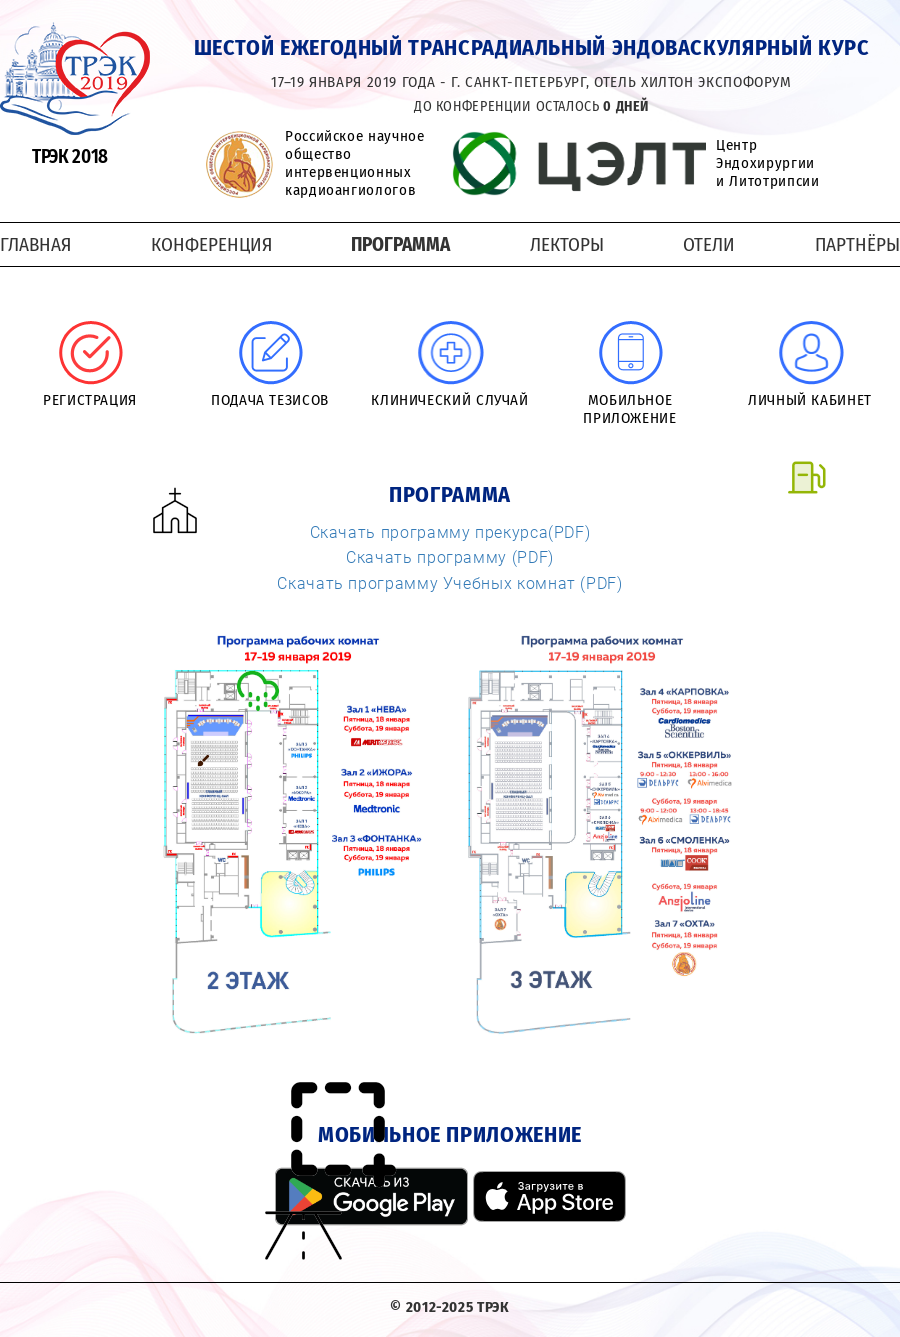  I want to click on indicates light rain or drizzle conditions, so click(258, 690).